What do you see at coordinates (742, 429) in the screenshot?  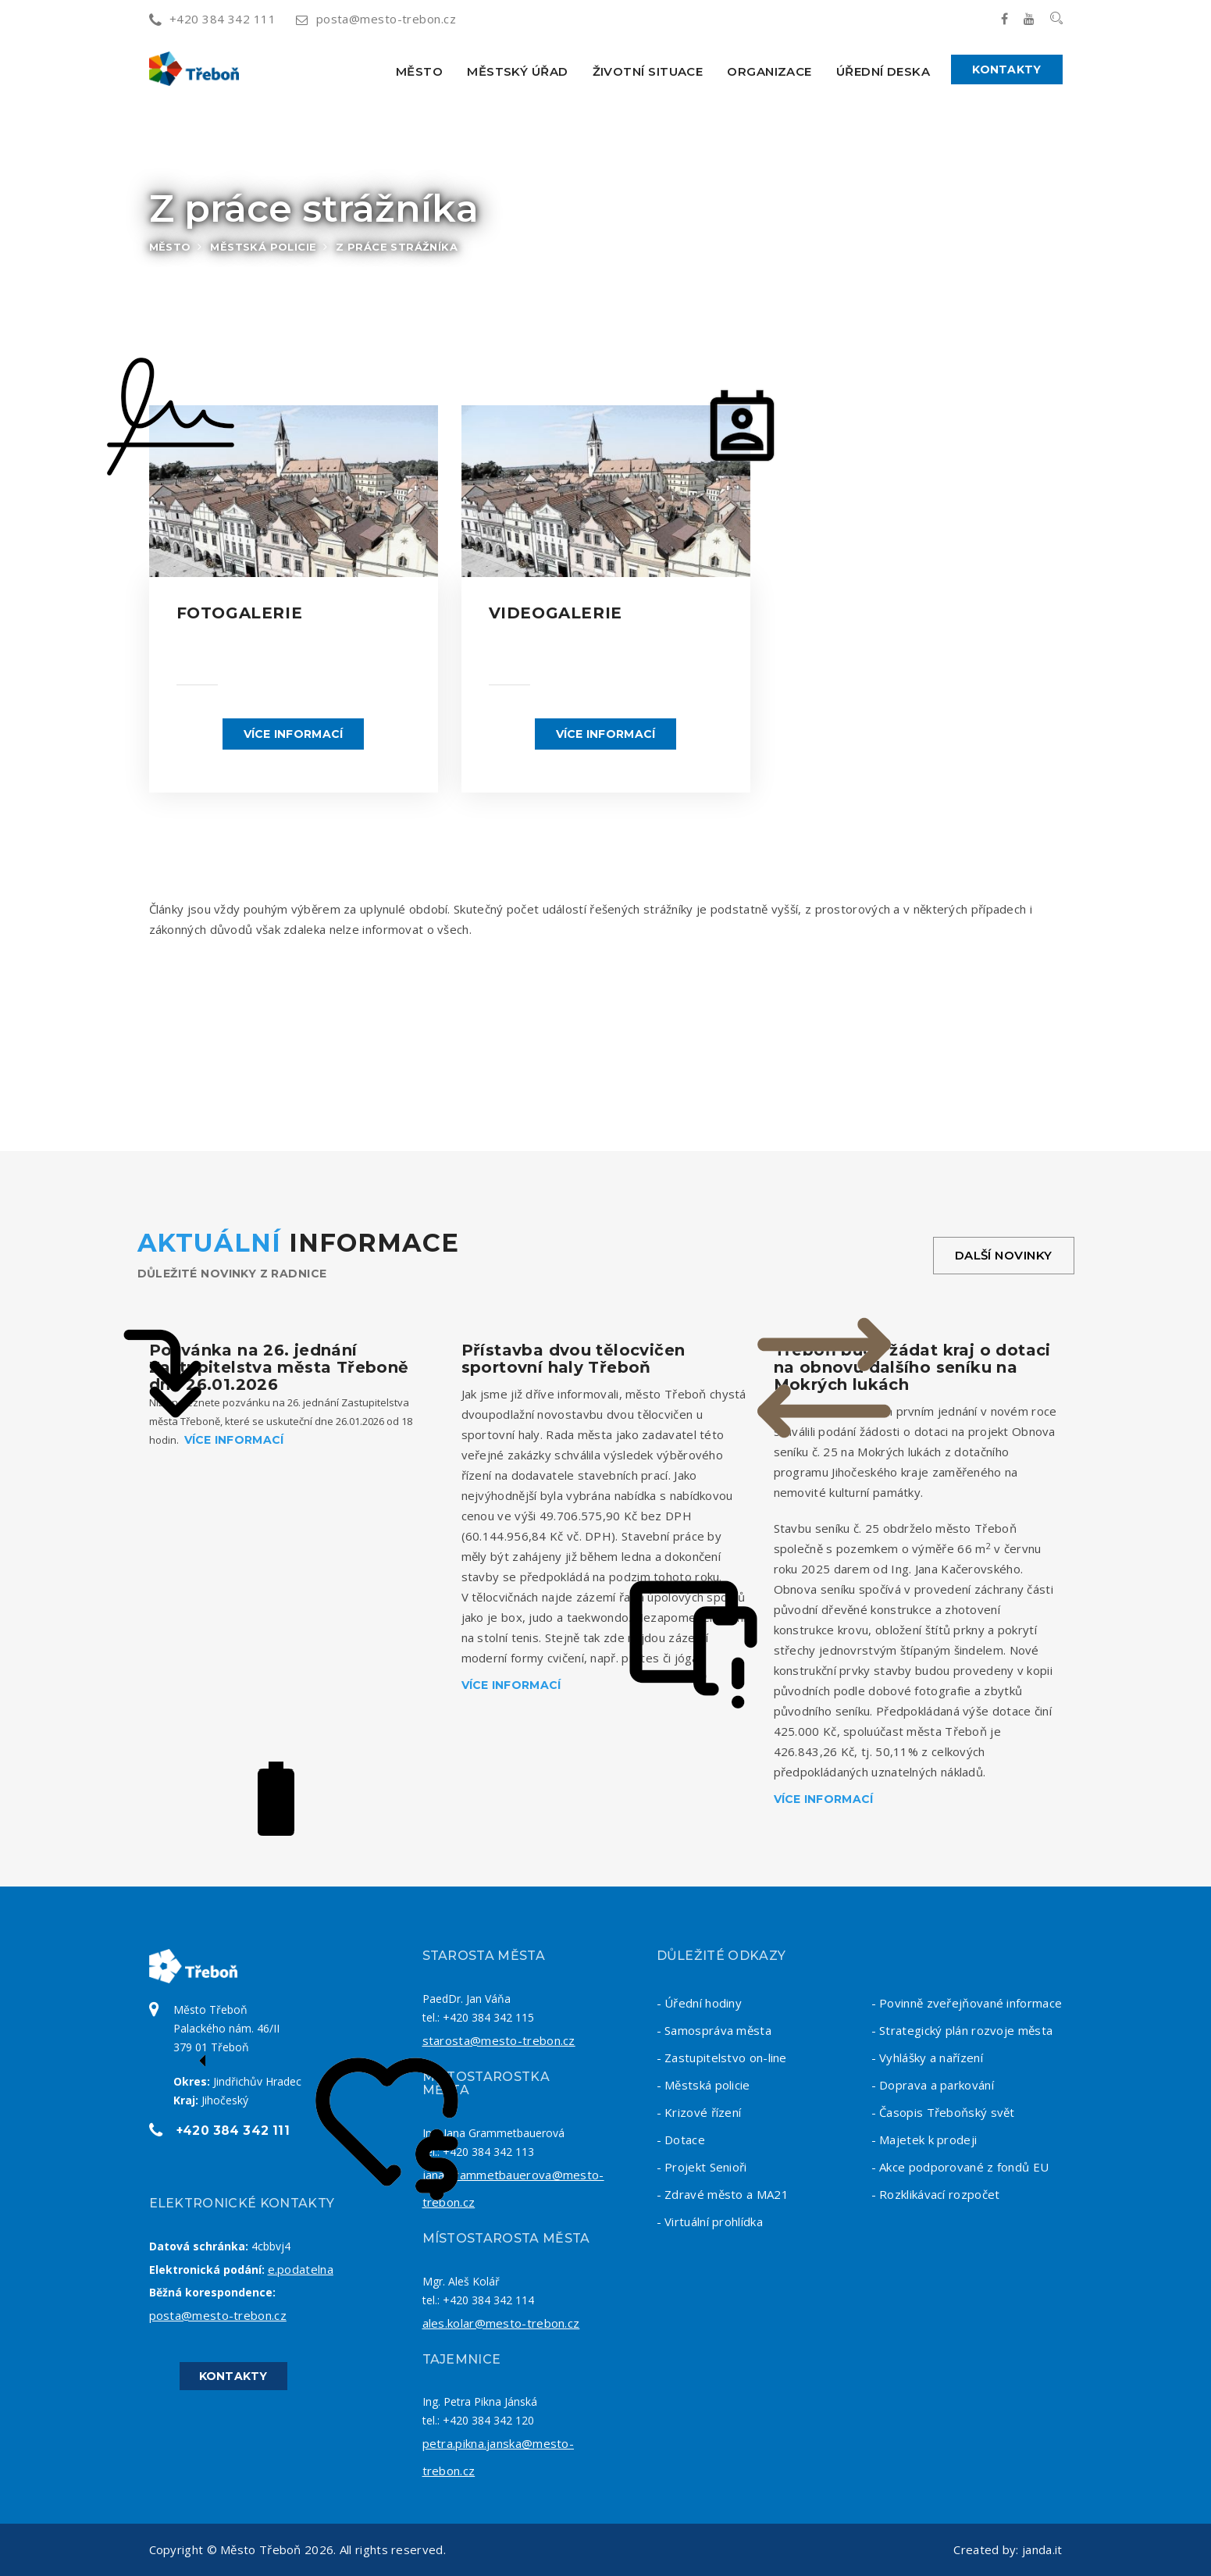 I see `view contact calendar or schedule` at bounding box center [742, 429].